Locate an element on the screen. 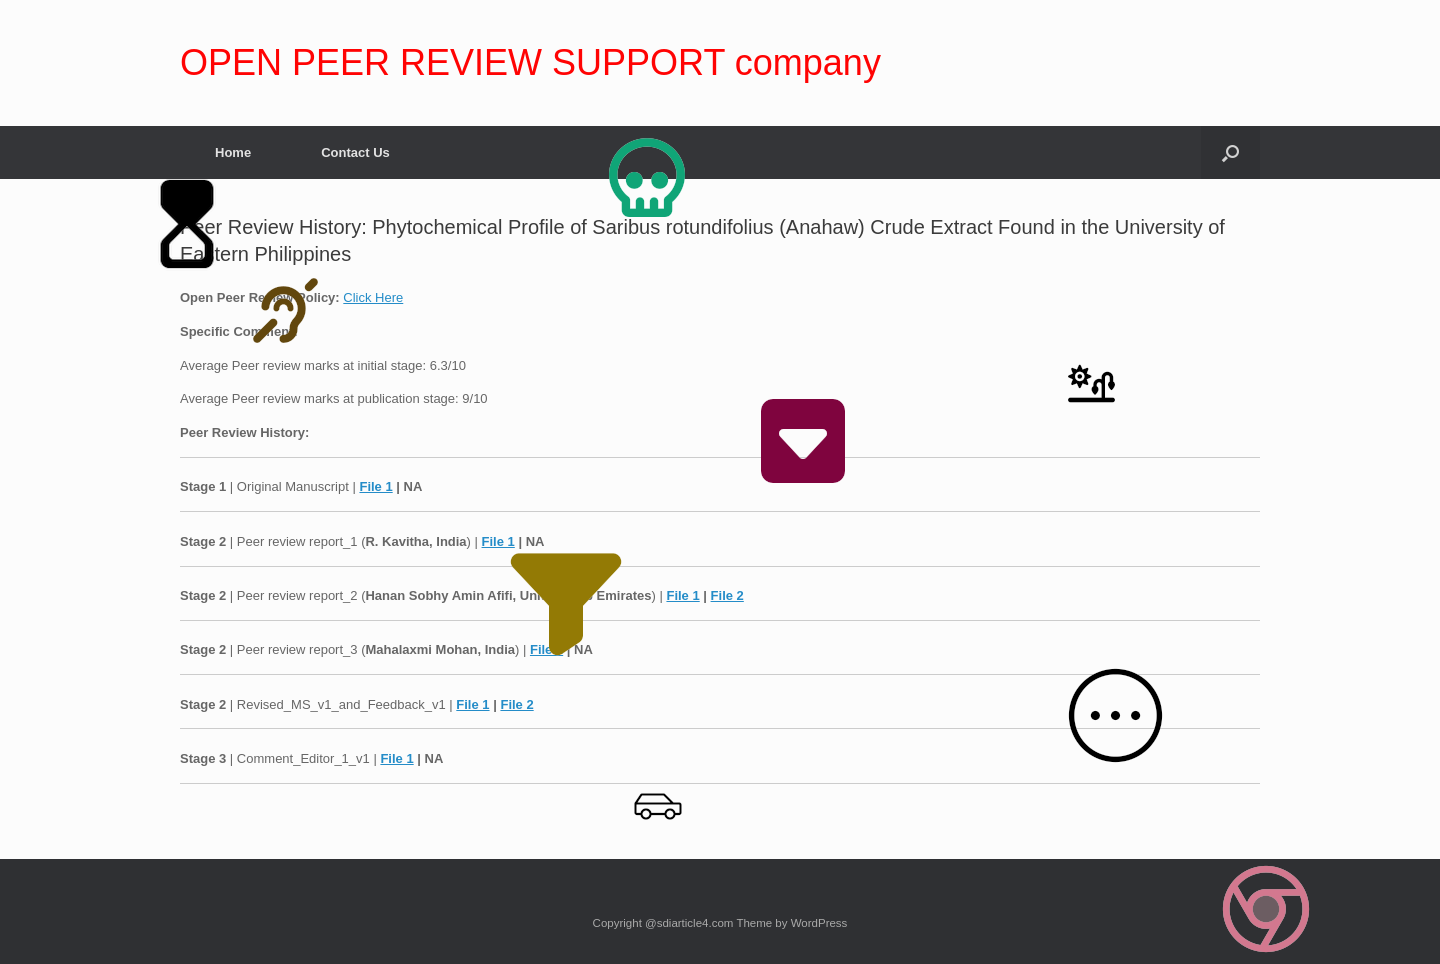 This screenshot has height=964, width=1440. indicates drought or dry weather conditions is located at coordinates (1091, 383).